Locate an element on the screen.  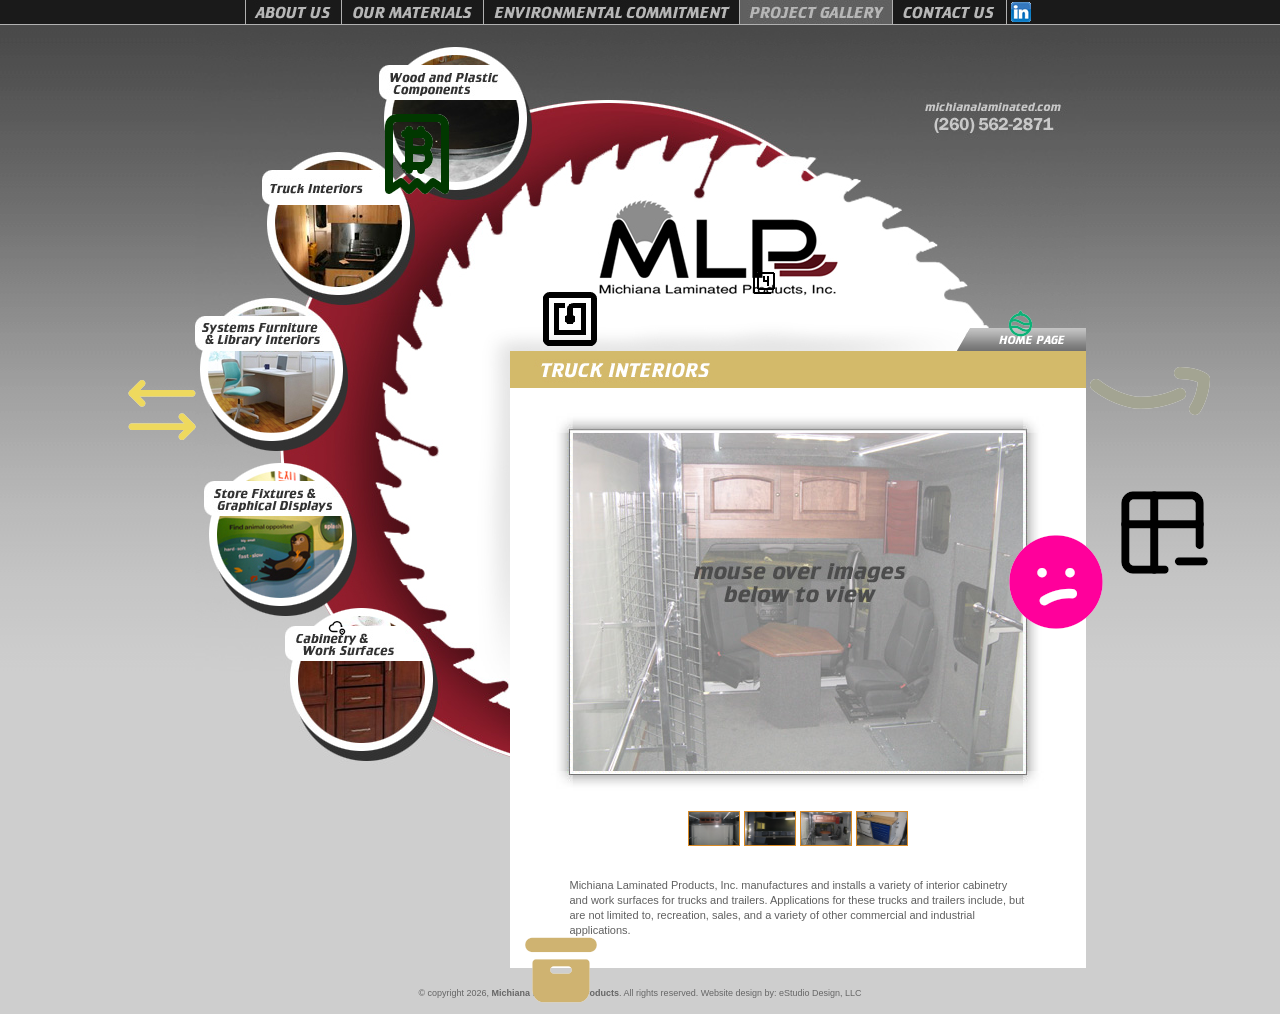
visit amazon website or app is located at coordinates (1150, 391).